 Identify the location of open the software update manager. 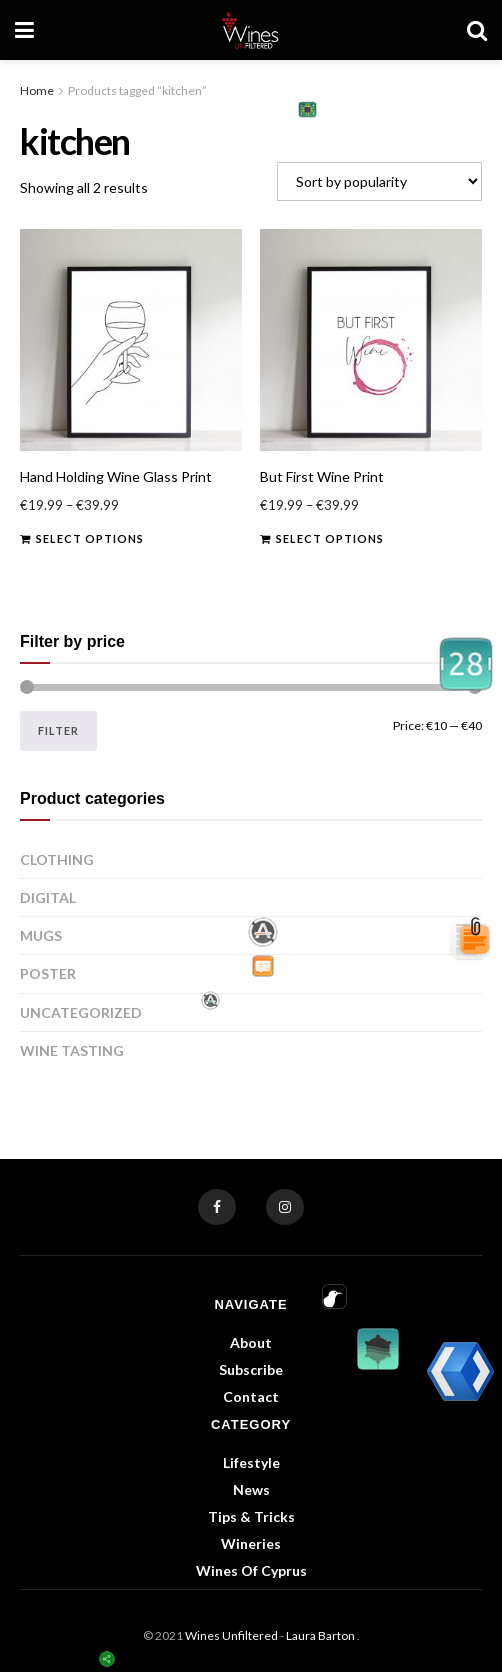
(263, 932).